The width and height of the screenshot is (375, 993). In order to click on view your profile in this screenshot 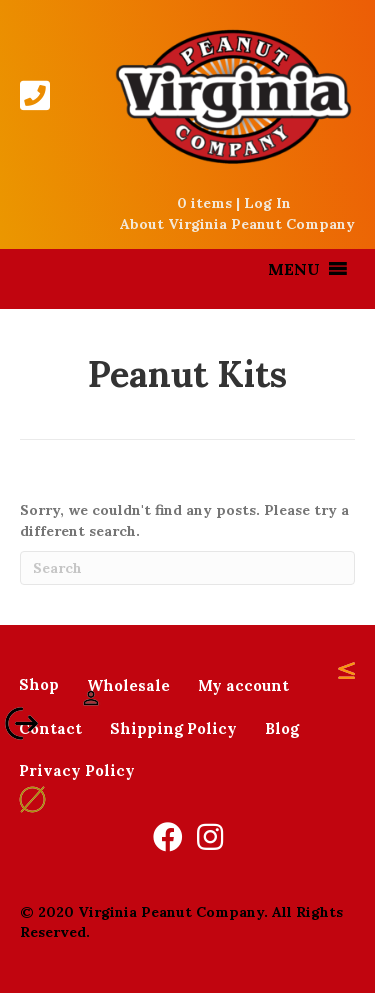, I will do `click(91, 698)`.